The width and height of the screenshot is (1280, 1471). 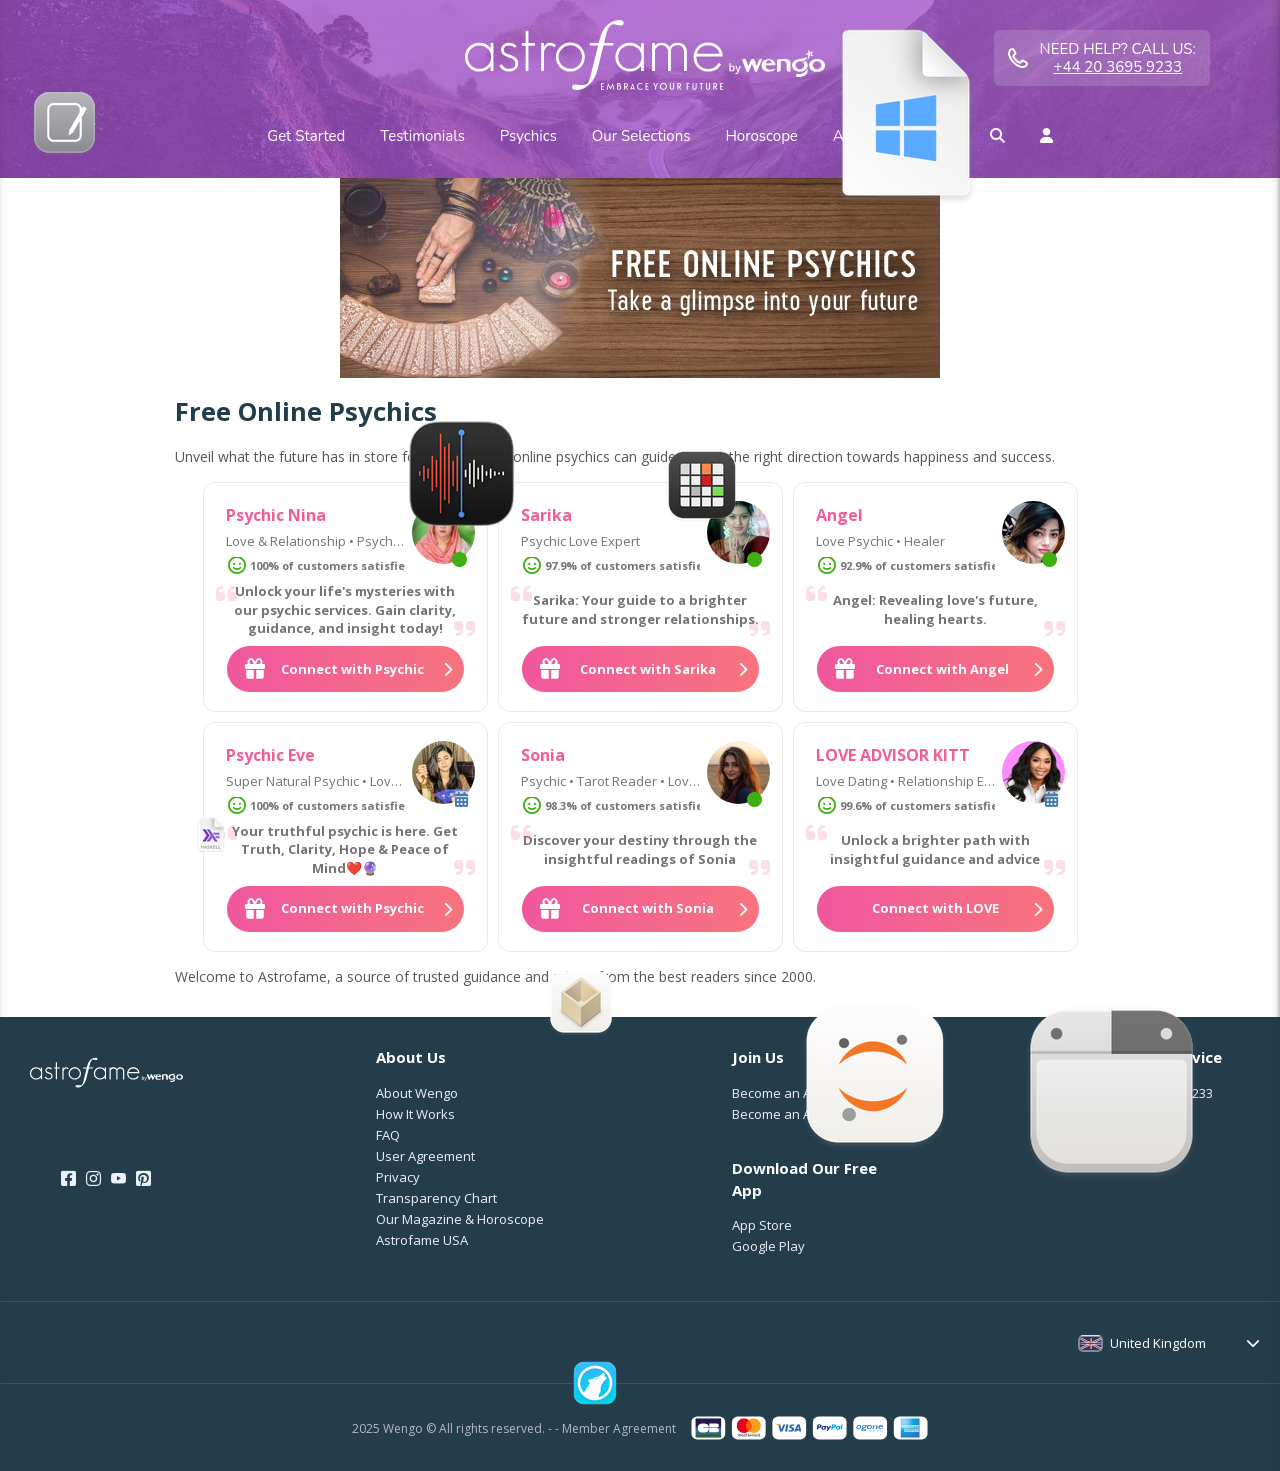 What do you see at coordinates (461, 473) in the screenshot?
I see `open voice memos app` at bounding box center [461, 473].